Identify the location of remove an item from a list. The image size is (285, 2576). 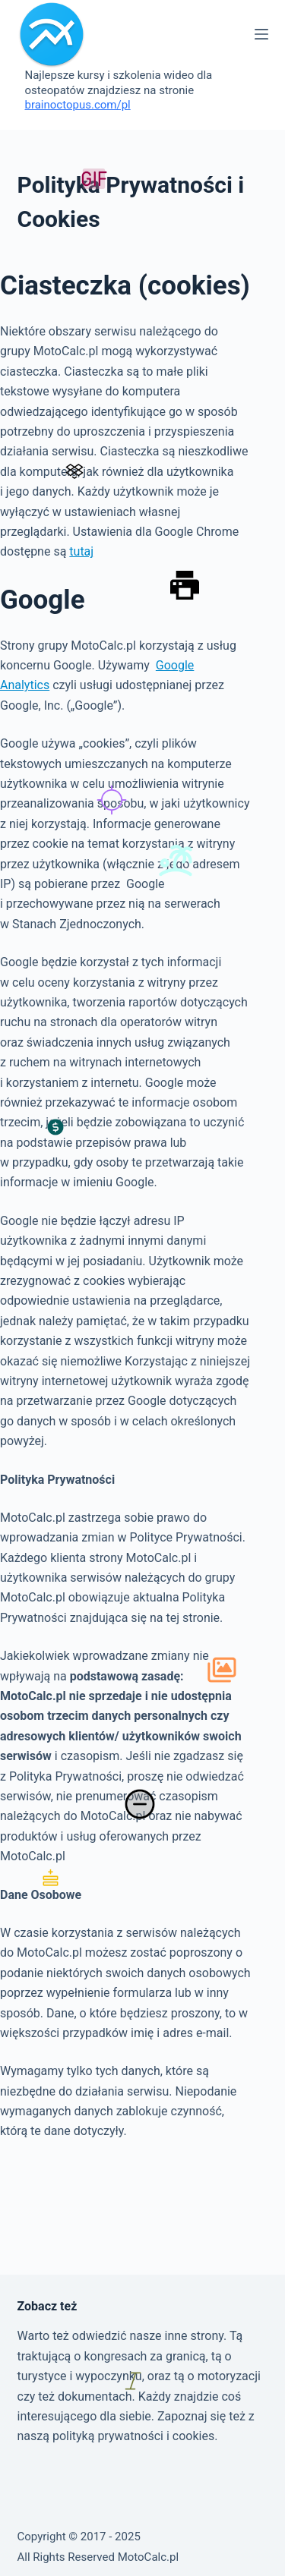
(140, 1804).